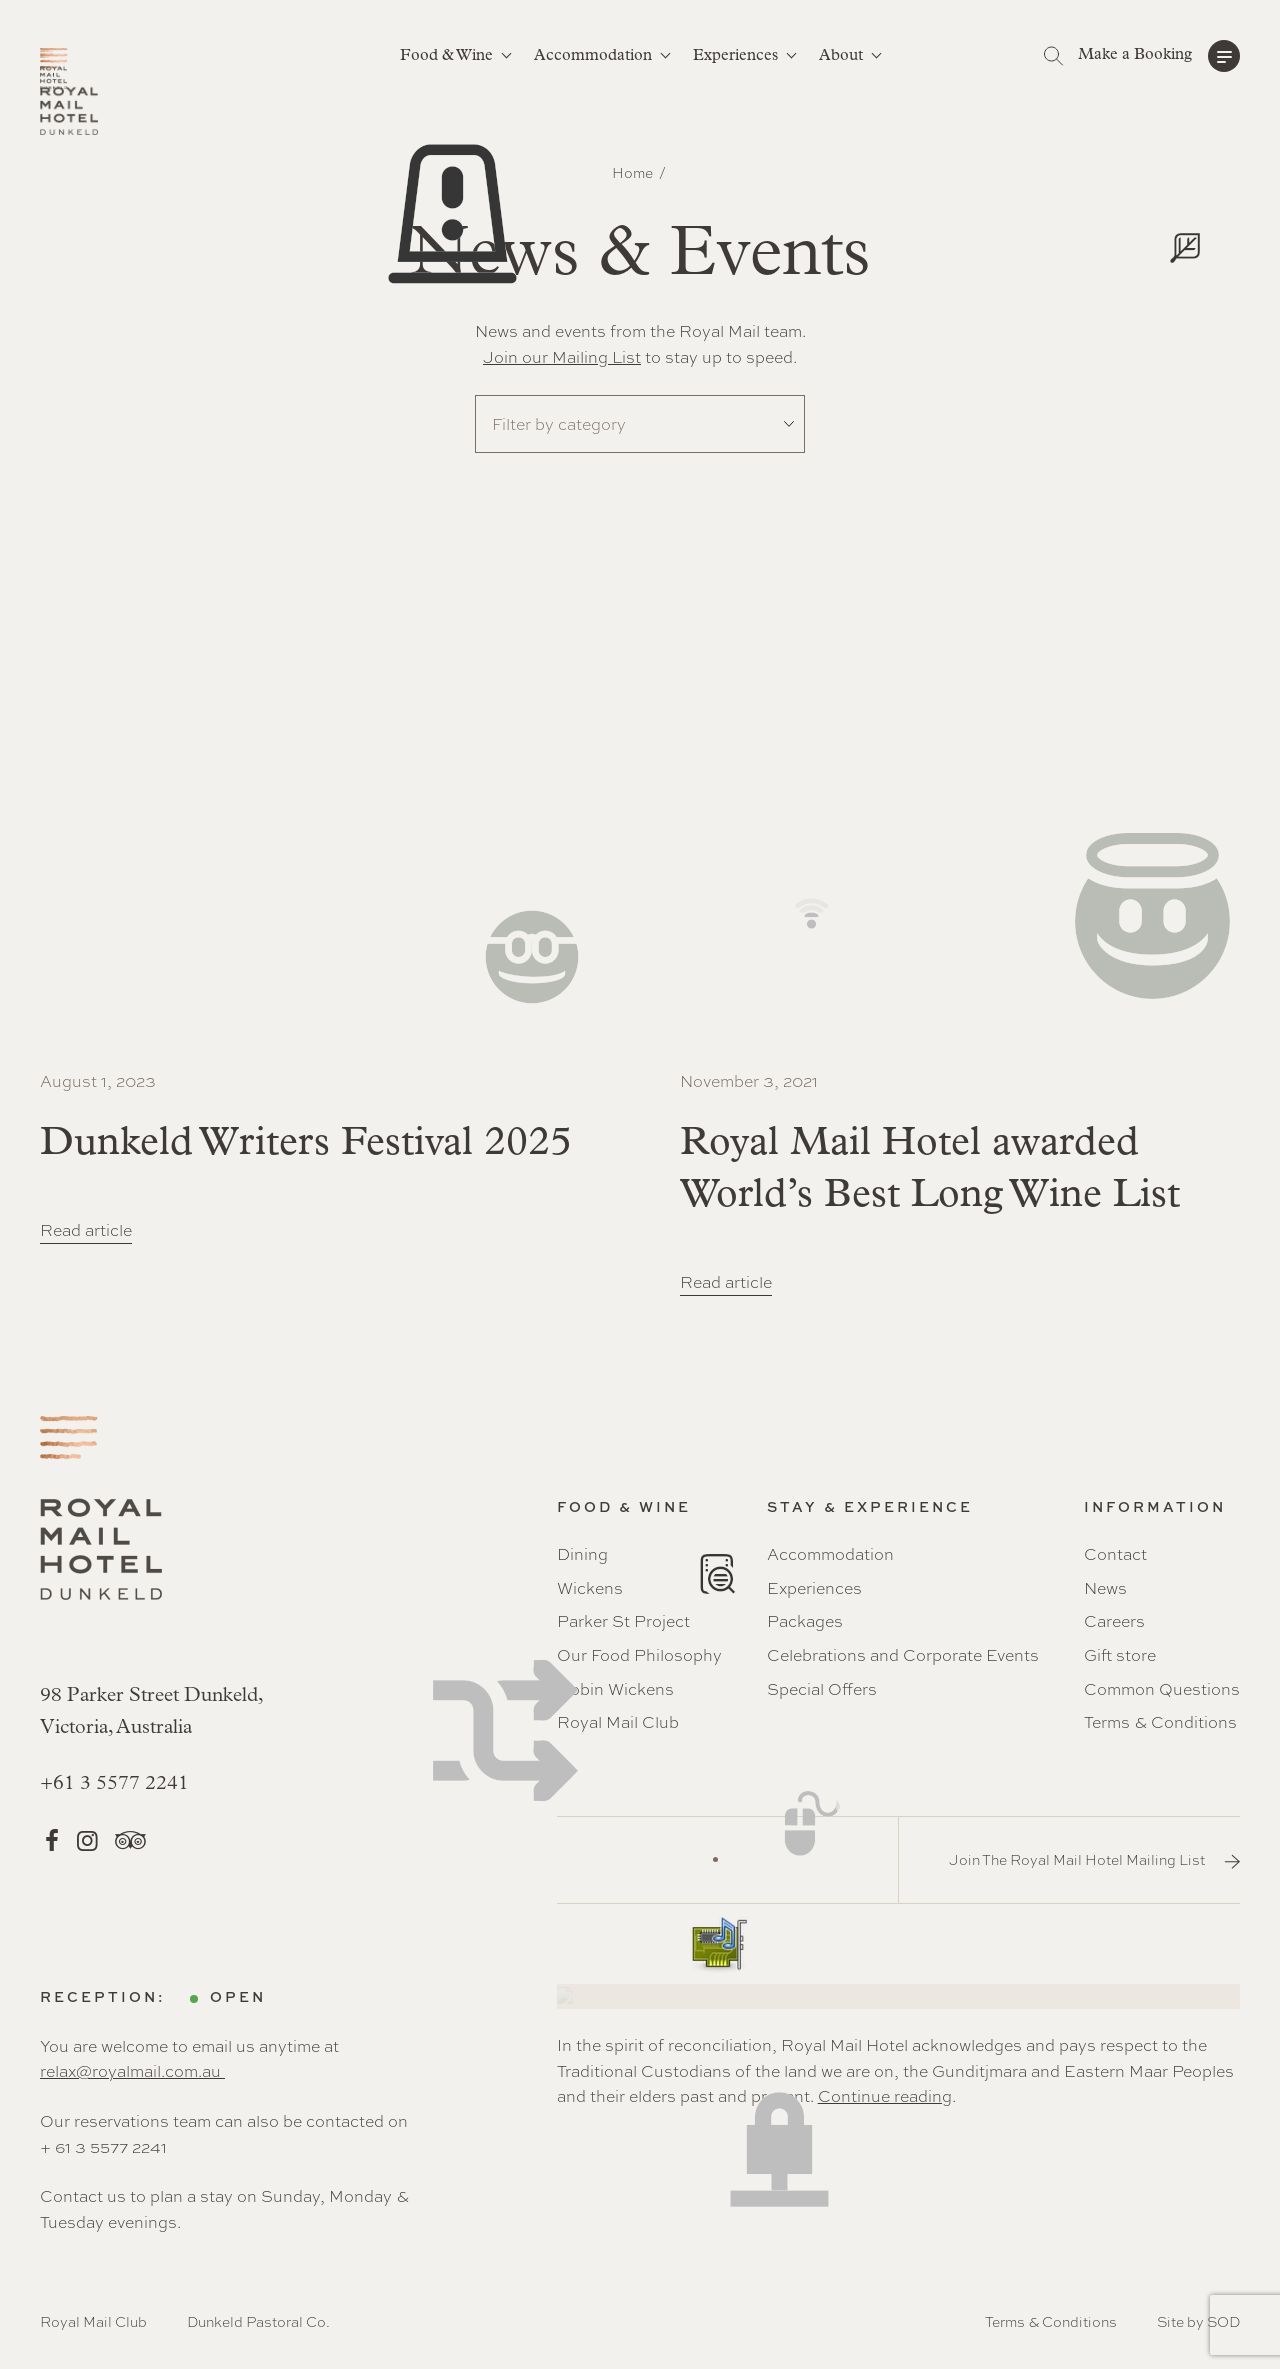 Image resolution: width=1280 pixels, height=2369 pixels. Describe the element at coordinates (811, 912) in the screenshot. I see `indicates moderate wireless signal strength` at that location.